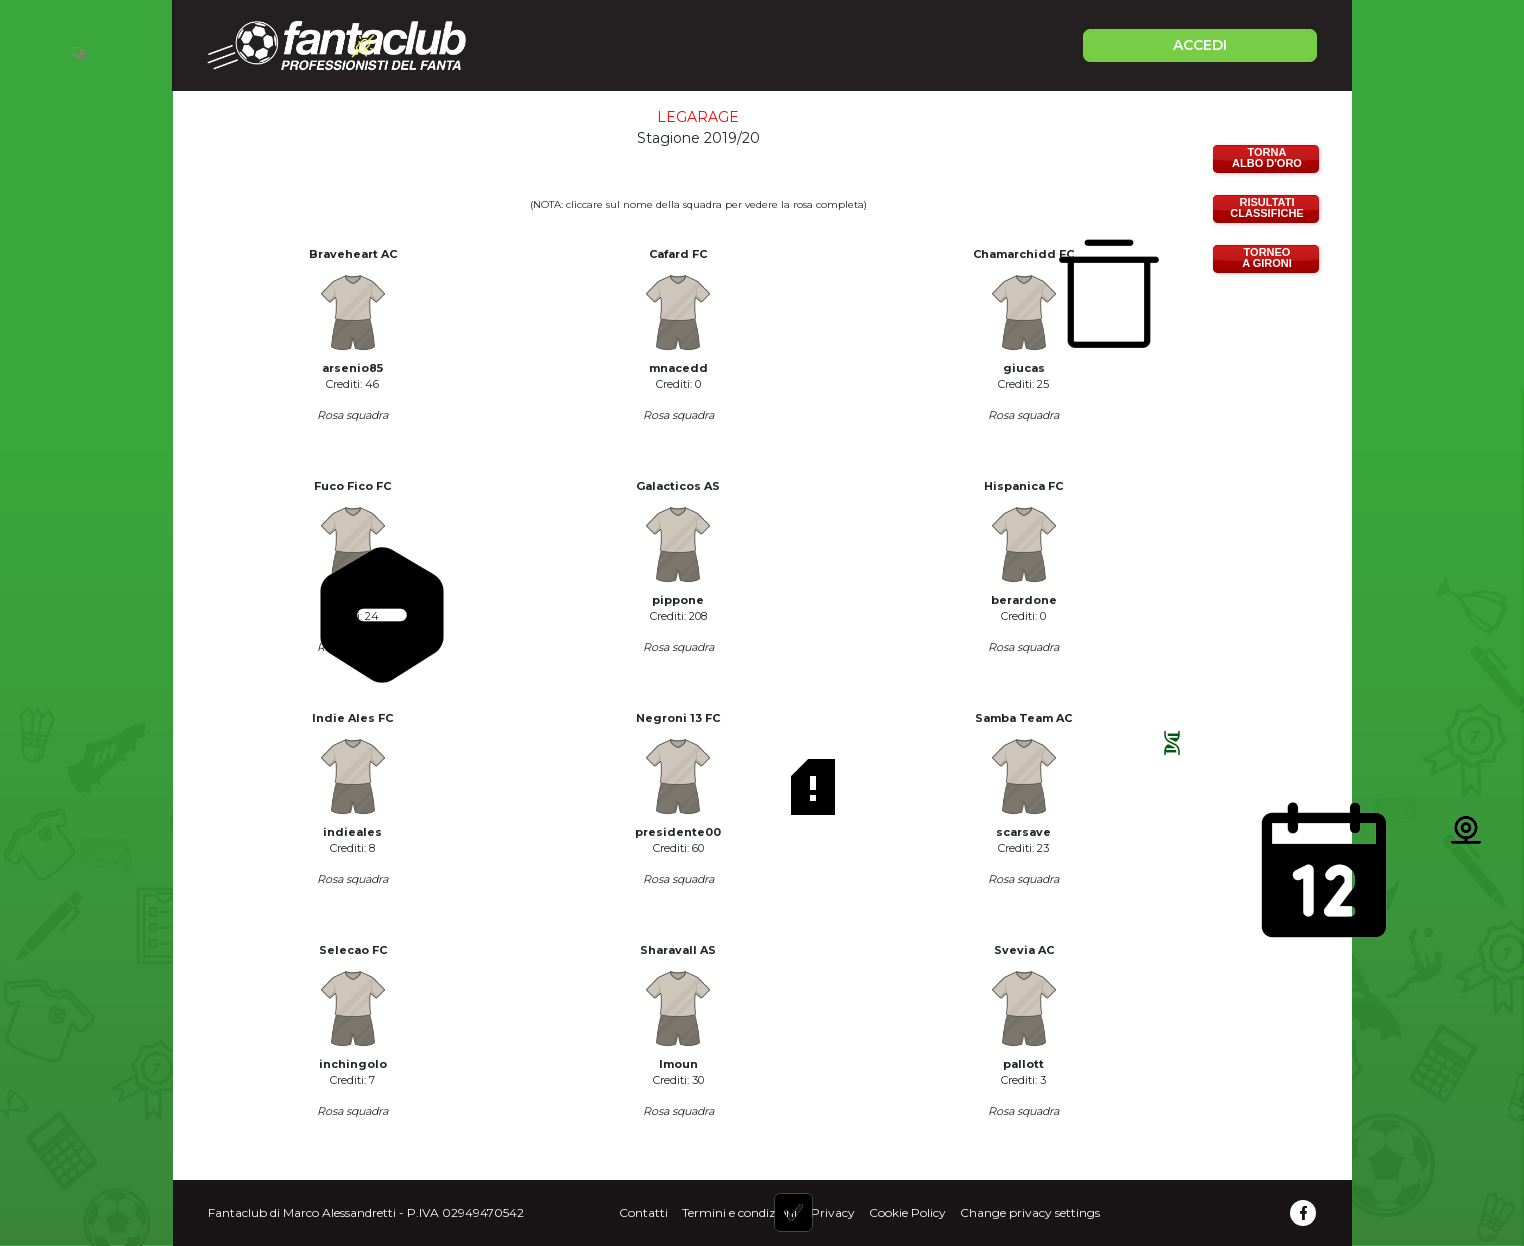 The height and width of the screenshot is (1246, 1524). Describe the element at coordinates (382, 615) in the screenshot. I see `remove item from collection` at that location.